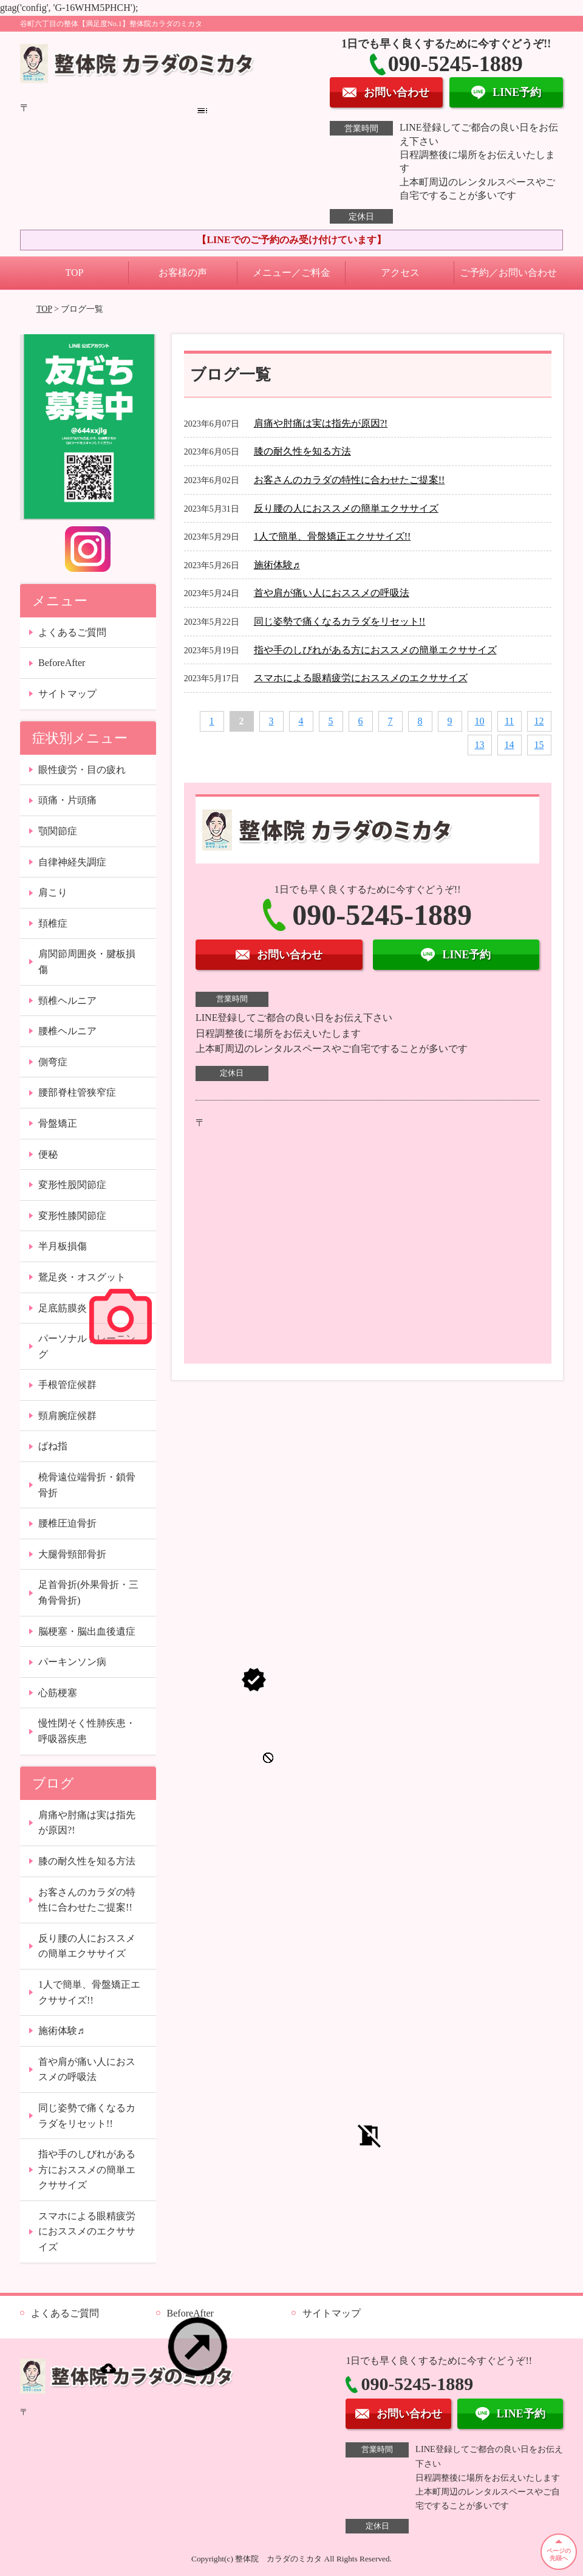 The image size is (583, 2576). Describe the element at coordinates (268, 1757) in the screenshot. I see `enable do not disturb mode` at that location.